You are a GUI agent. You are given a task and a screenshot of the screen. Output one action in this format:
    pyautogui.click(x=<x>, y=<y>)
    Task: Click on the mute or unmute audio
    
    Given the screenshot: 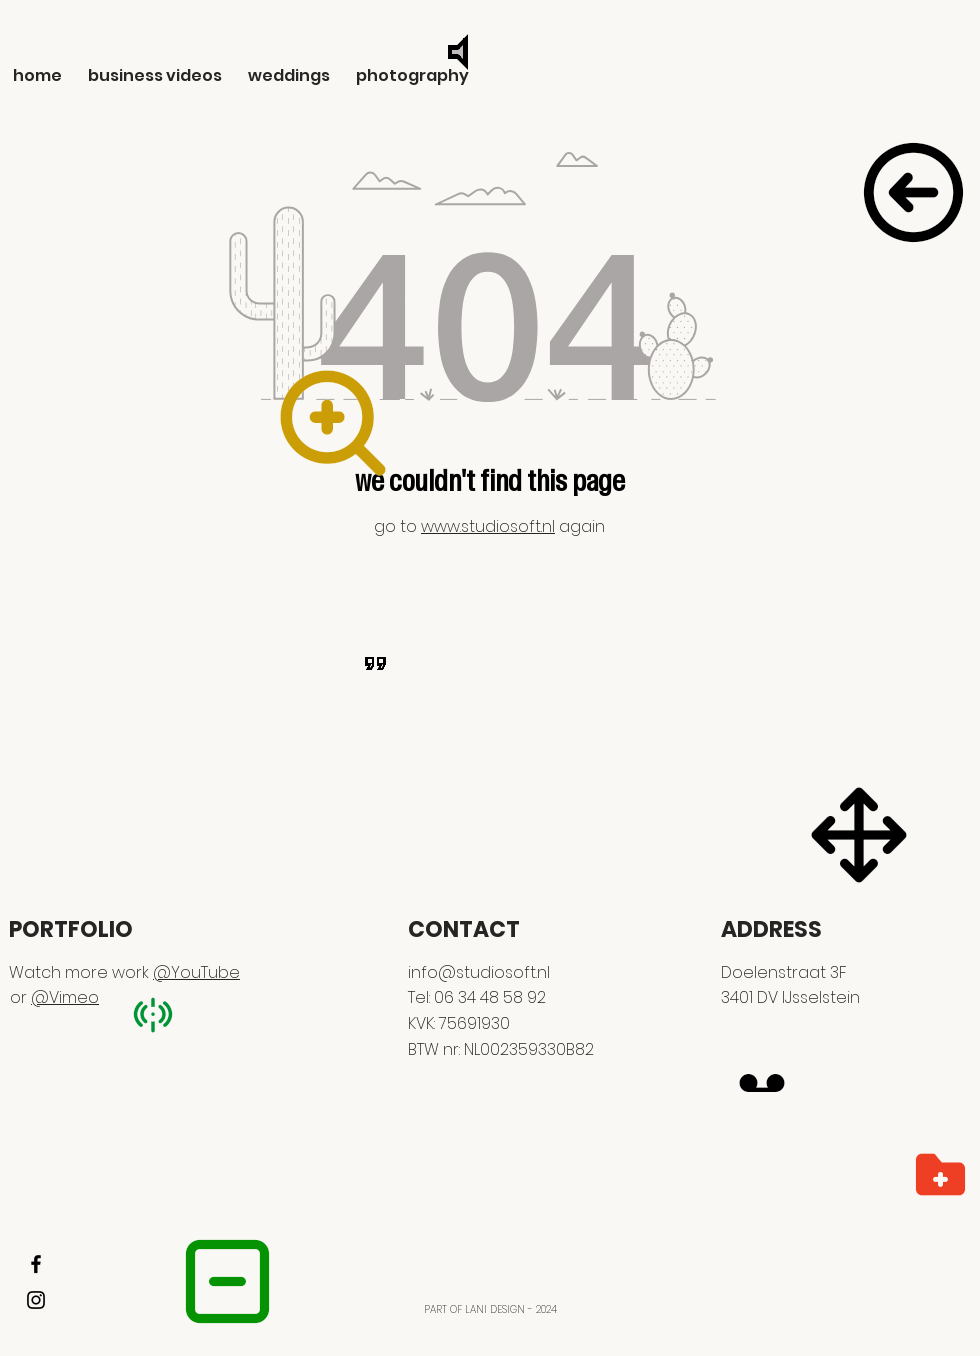 What is the action you would take?
    pyautogui.click(x=459, y=52)
    